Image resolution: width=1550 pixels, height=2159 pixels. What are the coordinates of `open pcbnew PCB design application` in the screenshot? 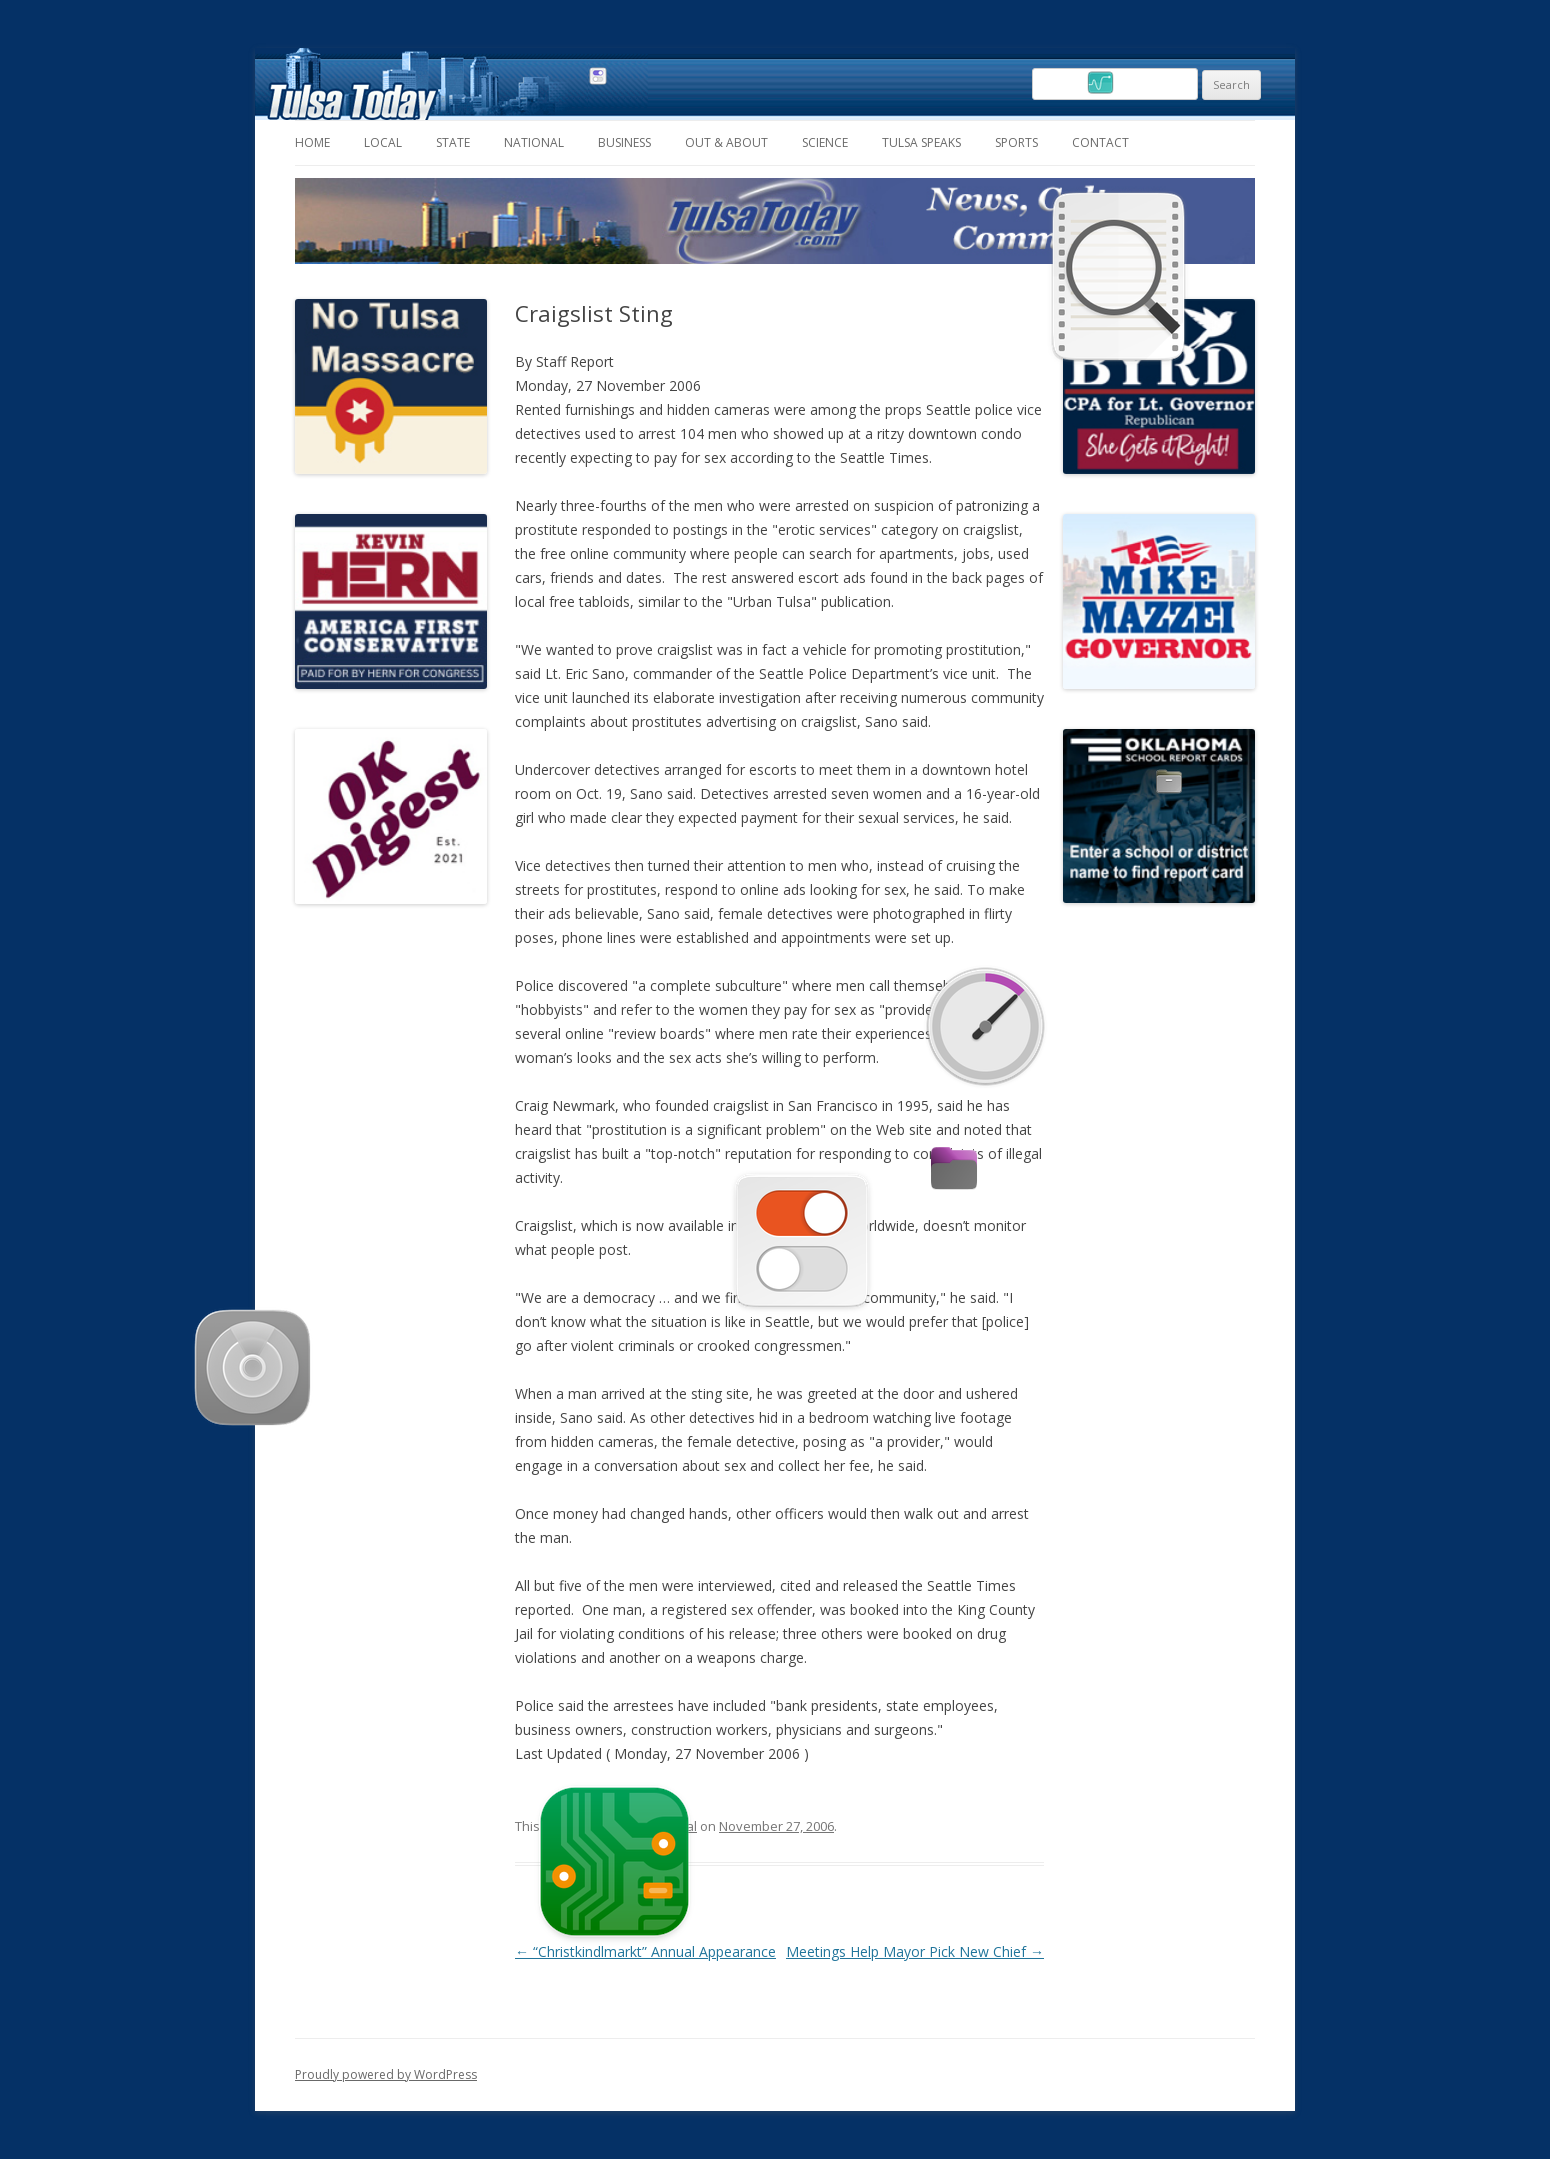 It's located at (614, 1861).